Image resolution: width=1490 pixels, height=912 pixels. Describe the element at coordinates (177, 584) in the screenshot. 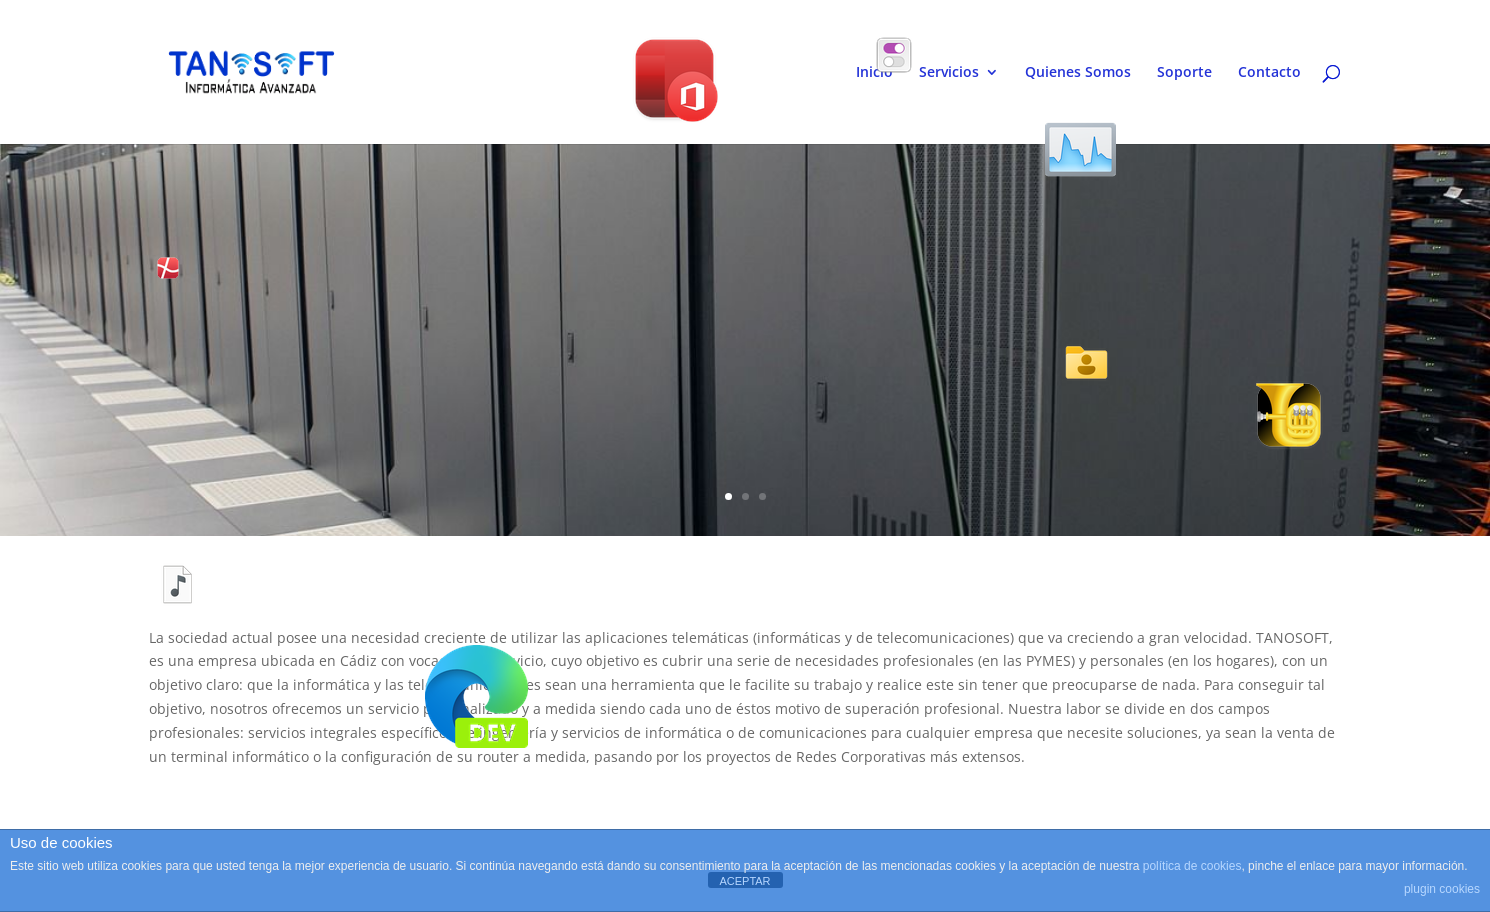

I see `open an audio file` at that location.